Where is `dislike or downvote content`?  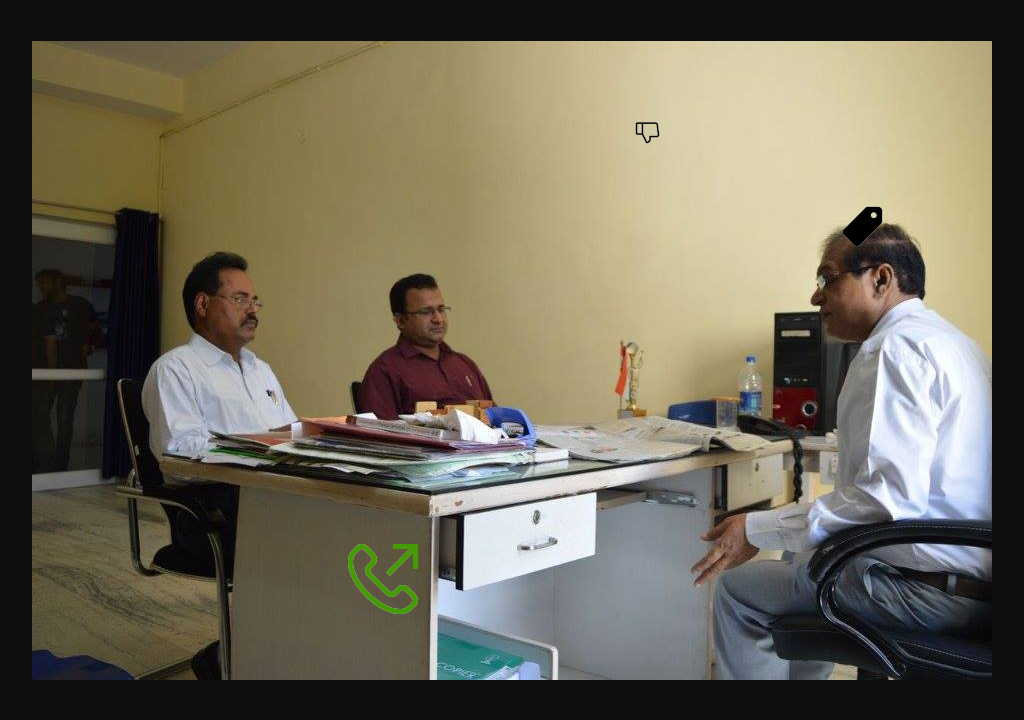 dislike or downvote content is located at coordinates (647, 131).